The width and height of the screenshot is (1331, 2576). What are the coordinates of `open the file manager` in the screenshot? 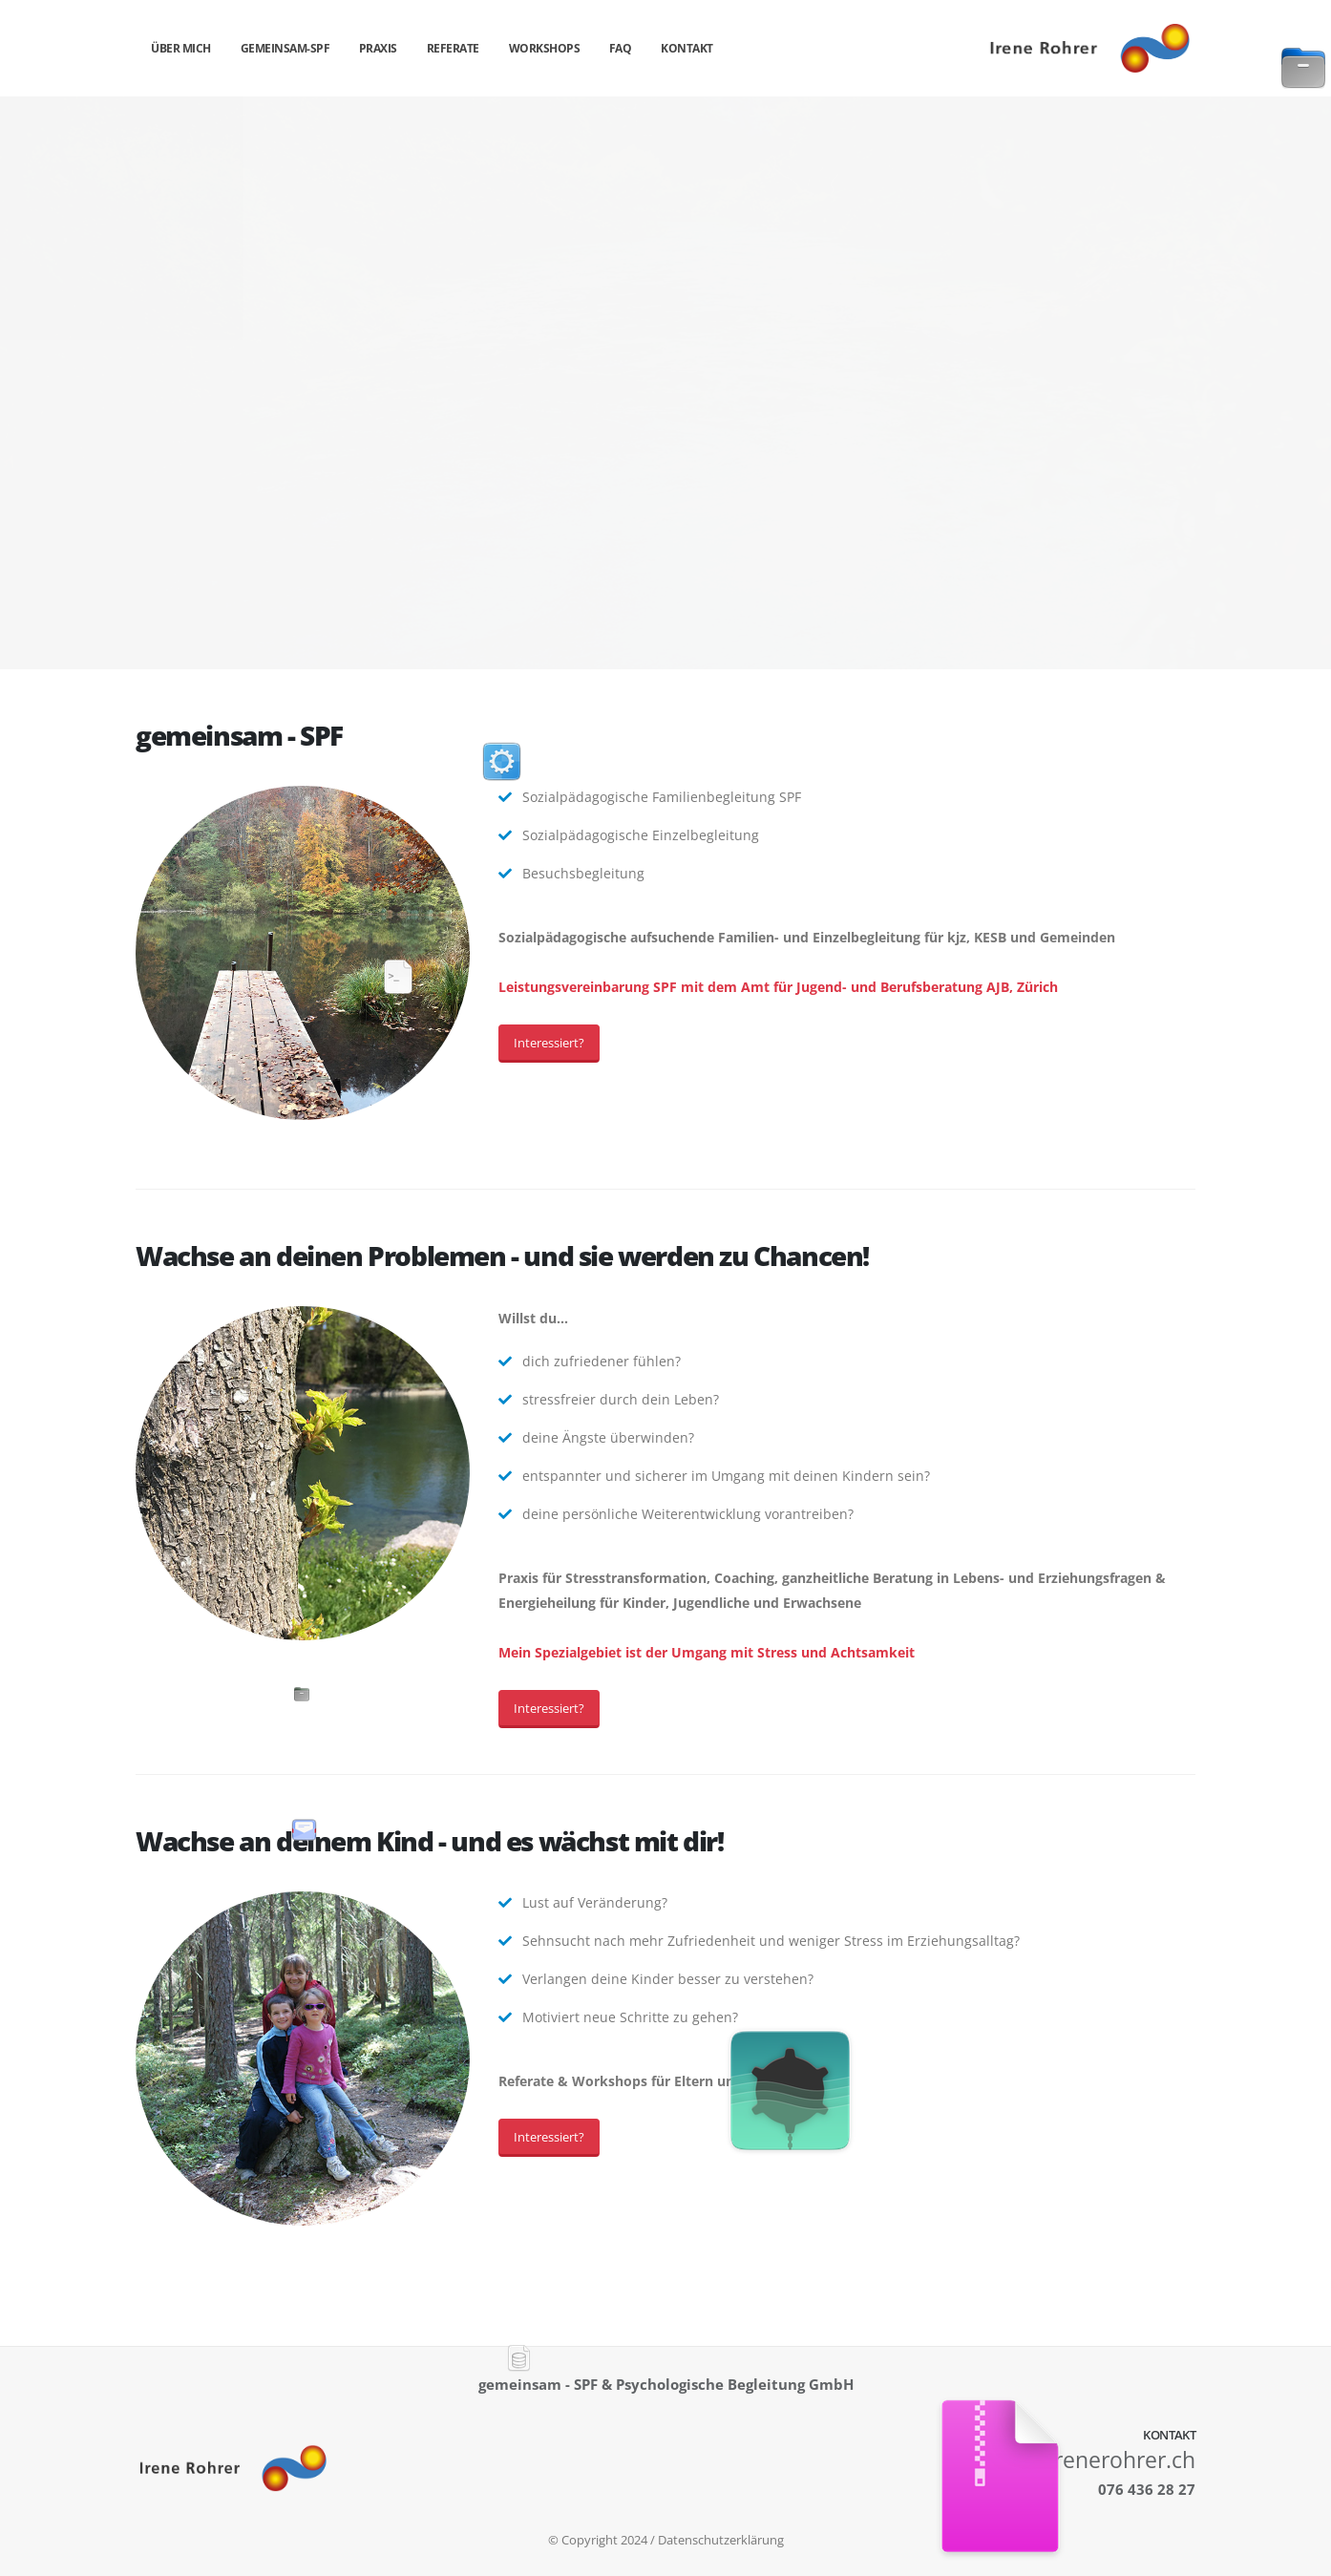 It's located at (302, 1694).